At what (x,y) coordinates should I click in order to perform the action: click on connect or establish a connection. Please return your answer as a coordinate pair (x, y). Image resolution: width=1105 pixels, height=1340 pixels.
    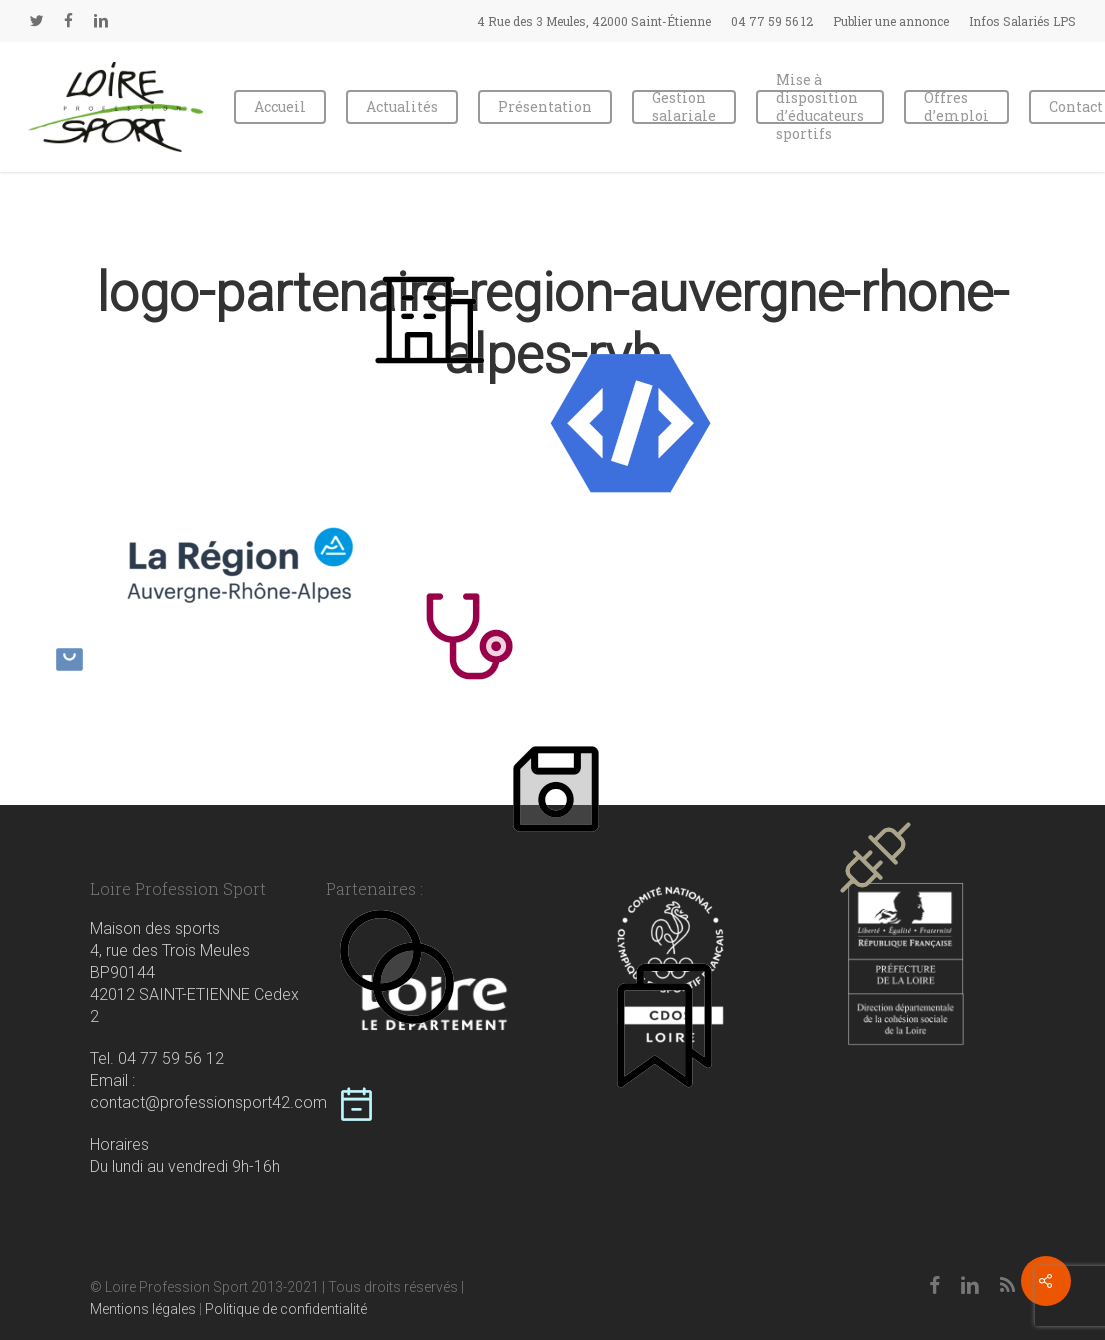
    Looking at the image, I should click on (875, 857).